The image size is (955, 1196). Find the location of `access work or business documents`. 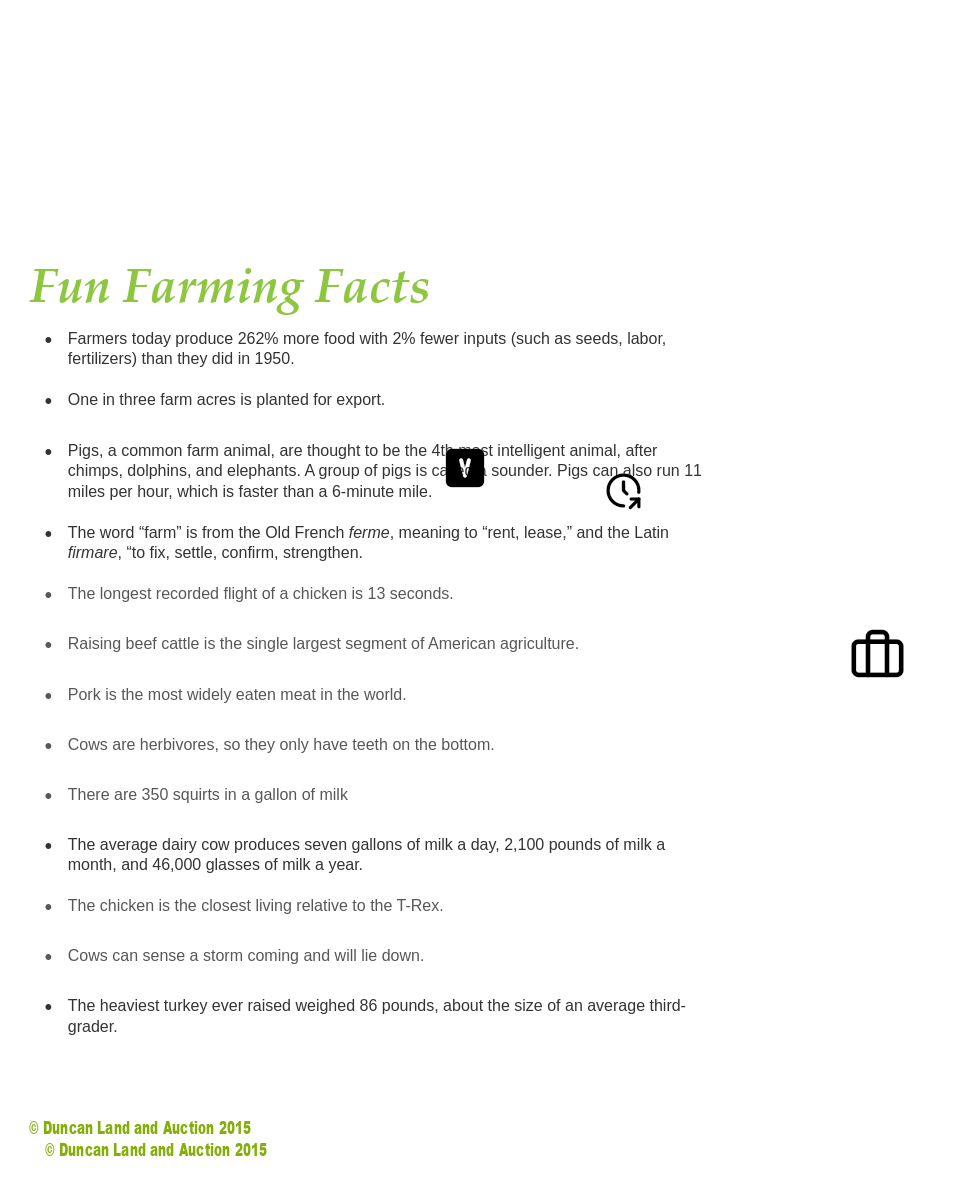

access work or business documents is located at coordinates (877, 653).